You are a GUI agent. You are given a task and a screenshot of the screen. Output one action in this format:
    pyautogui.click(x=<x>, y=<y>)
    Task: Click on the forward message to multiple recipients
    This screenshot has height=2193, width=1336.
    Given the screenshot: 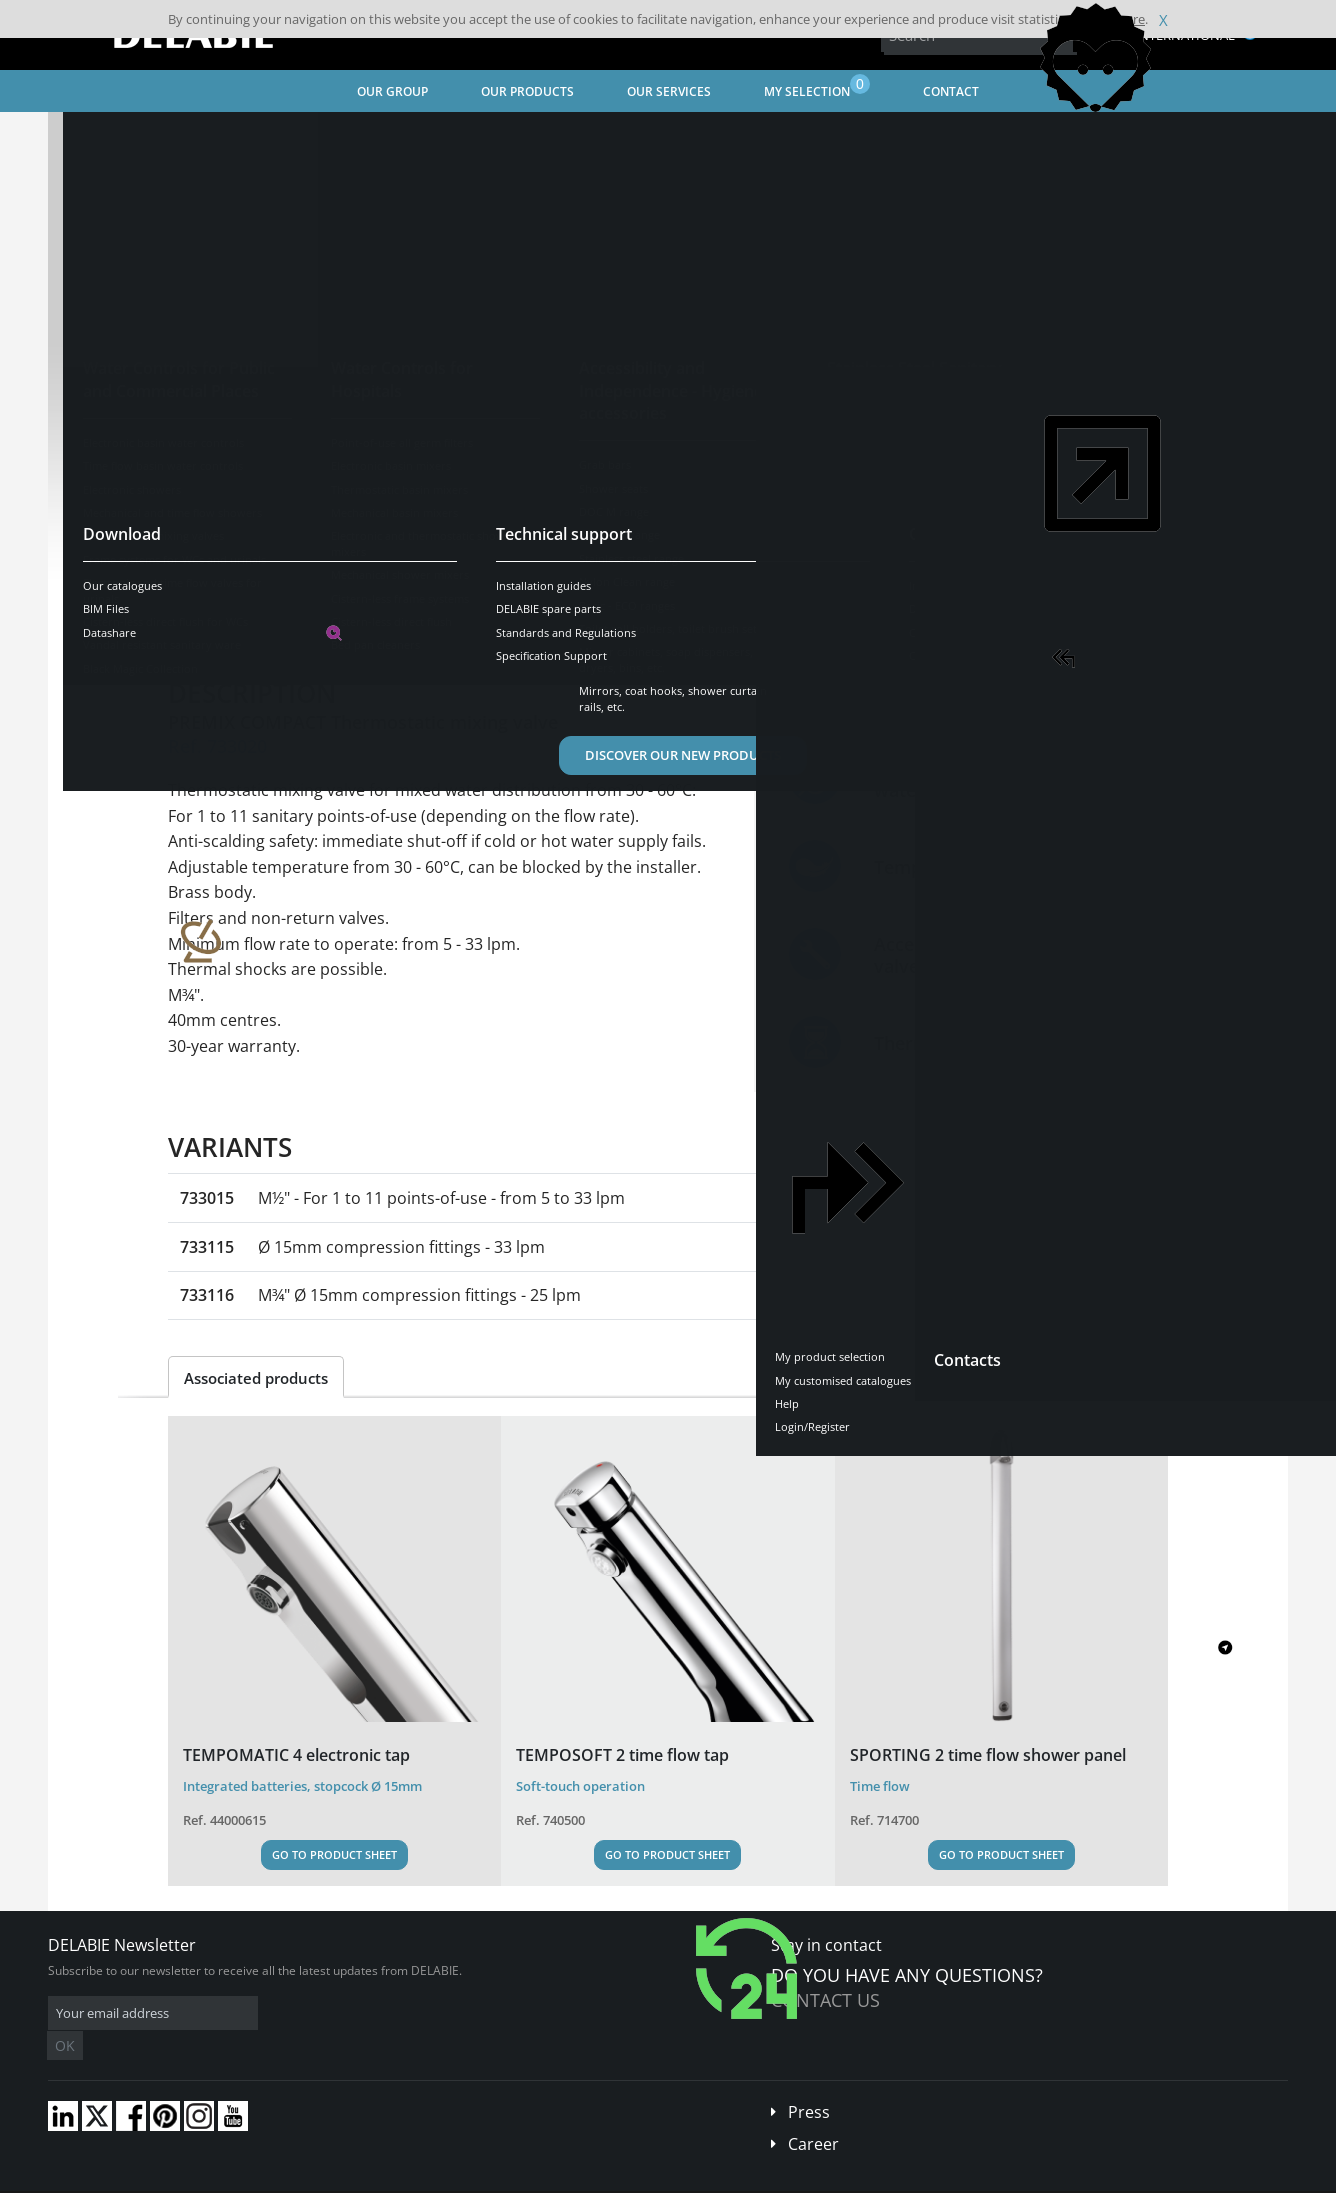 What is the action you would take?
    pyautogui.click(x=843, y=1189)
    